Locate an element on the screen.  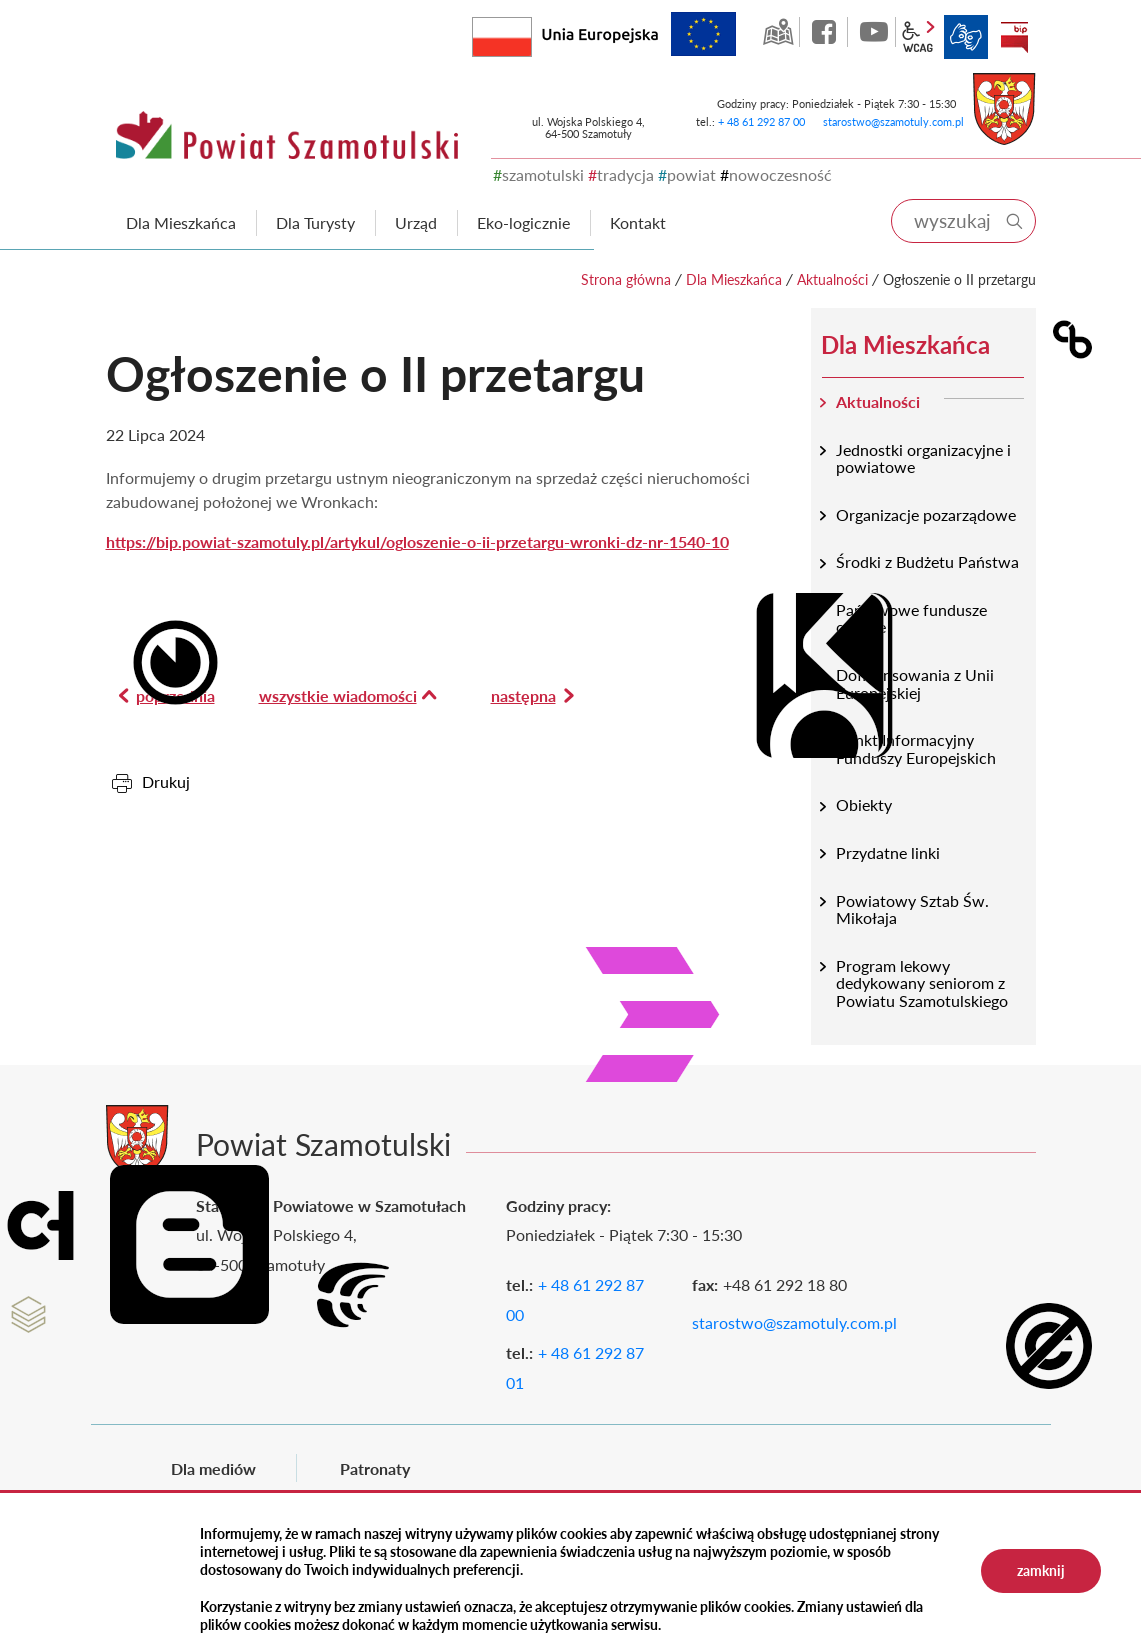
indicates public domain or copyright-free content is located at coordinates (1049, 1346).